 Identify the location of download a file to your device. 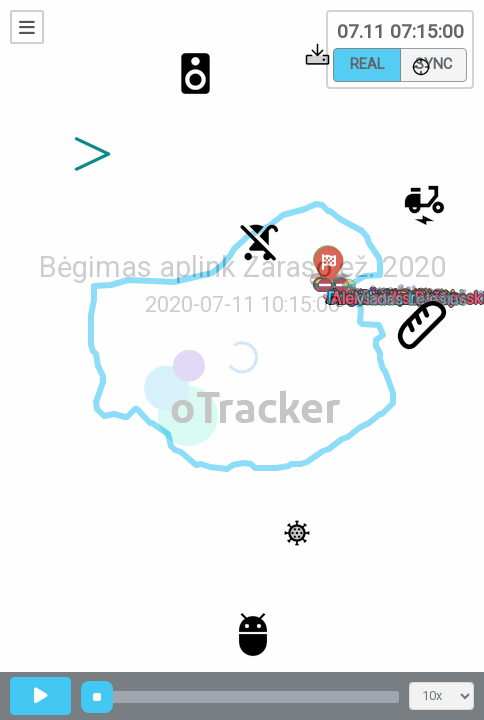
(317, 55).